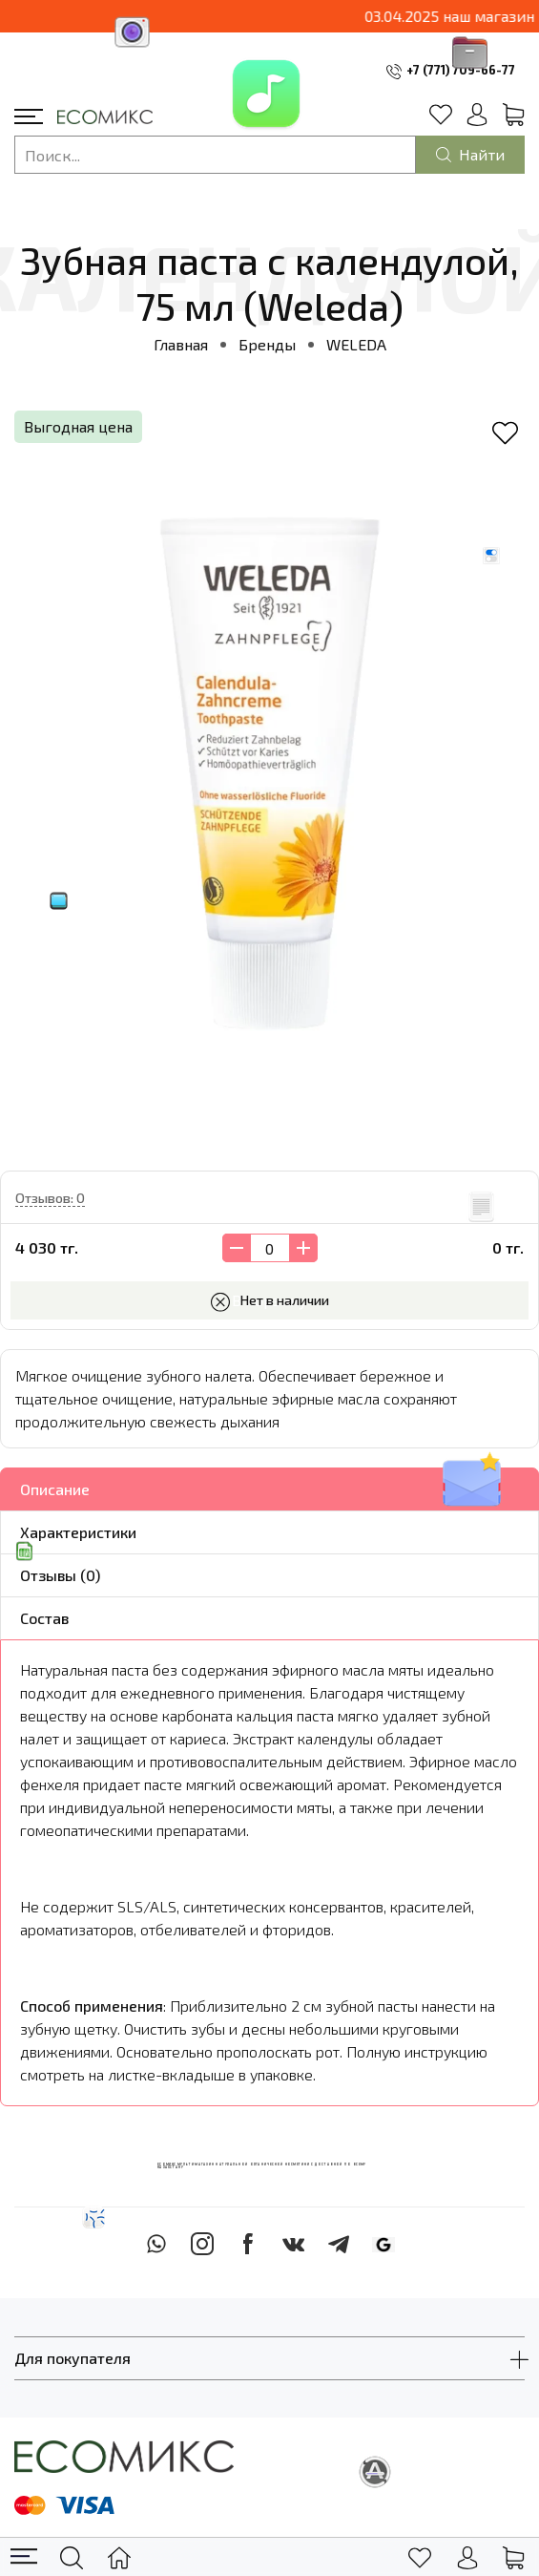 This screenshot has height=2576, width=539. Describe the element at coordinates (132, 32) in the screenshot. I see `open webcamoid camera application` at that location.